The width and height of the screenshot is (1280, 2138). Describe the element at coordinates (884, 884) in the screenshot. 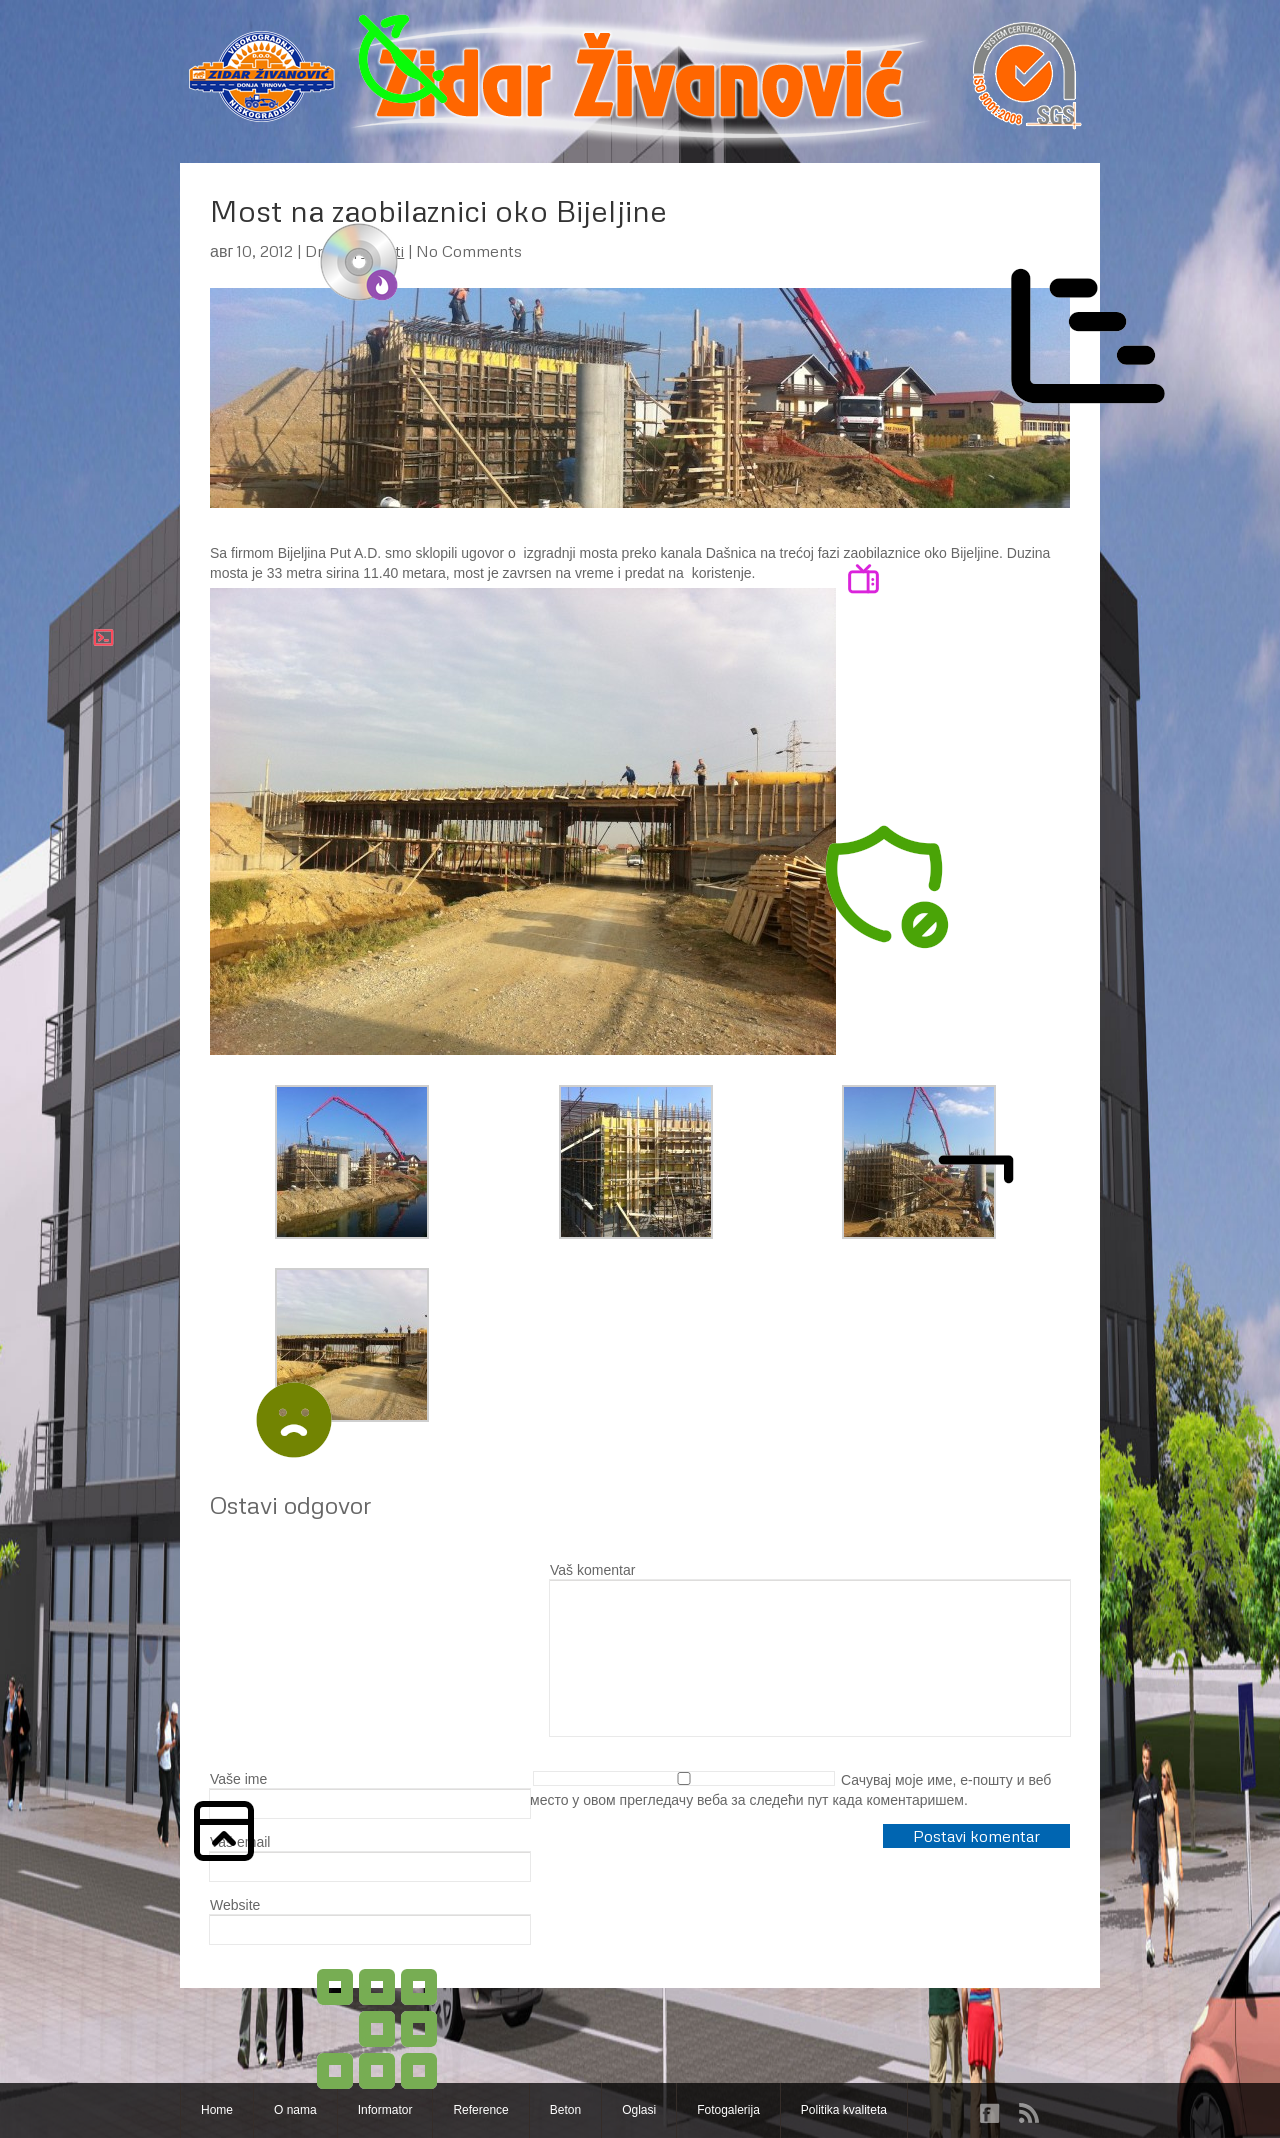

I see `cancel or disable security protection` at that location.